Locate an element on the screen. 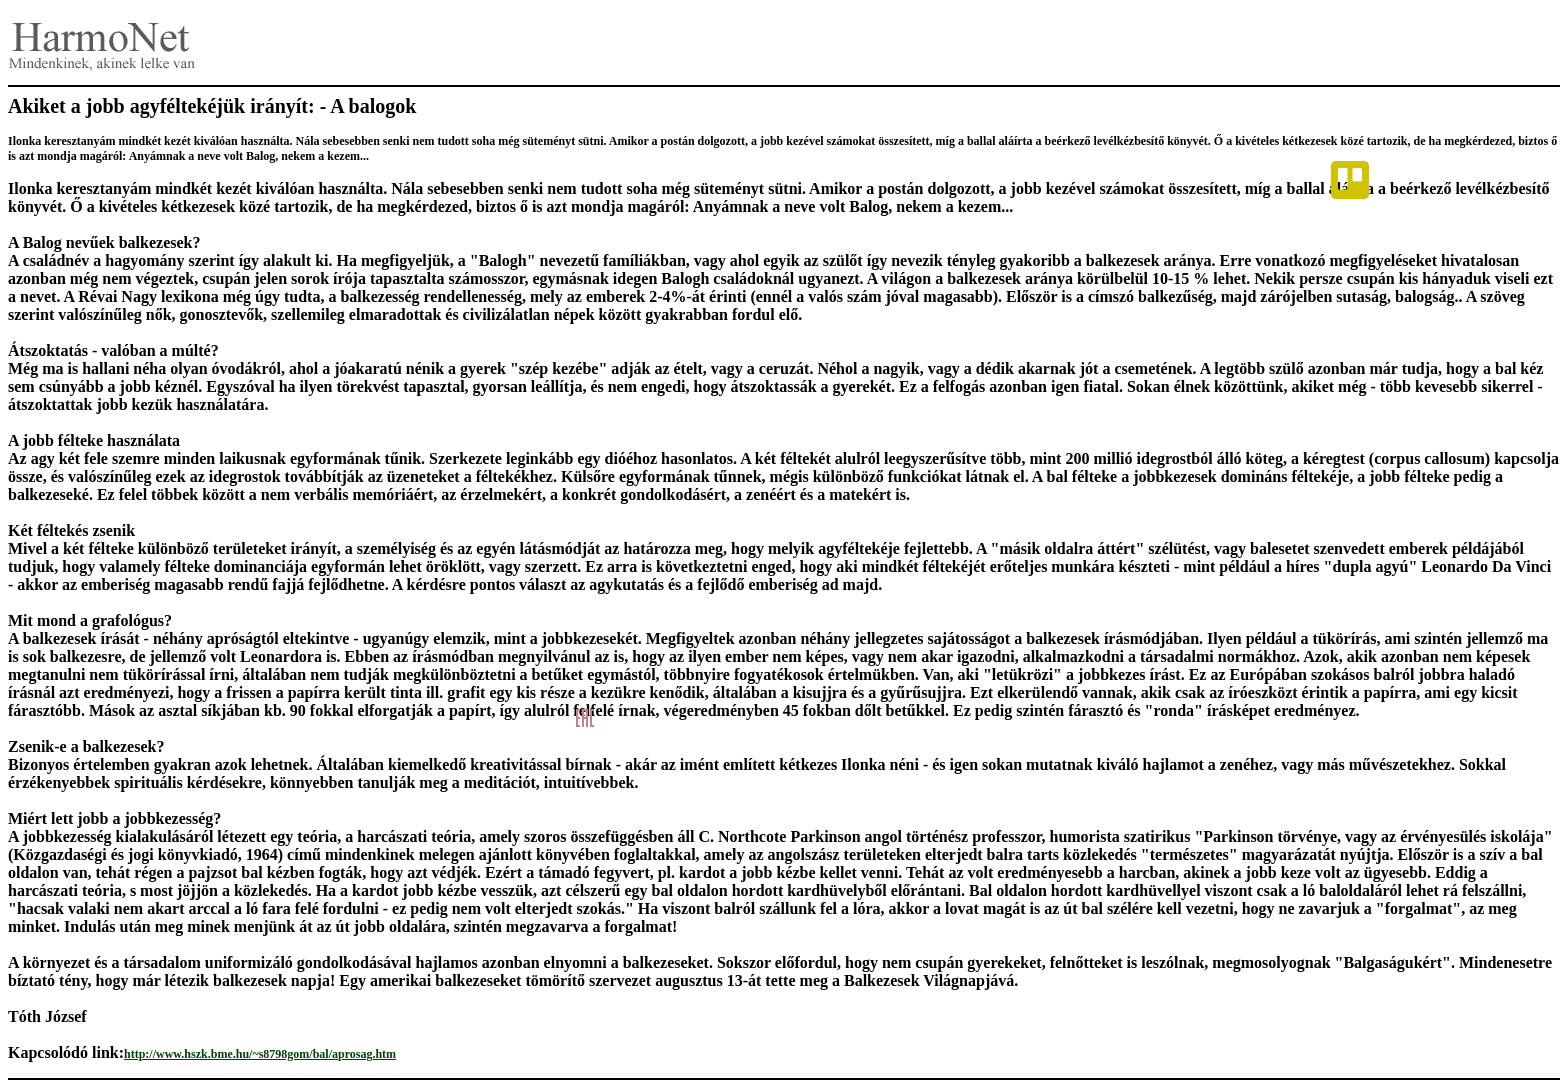 This screenshot has width=1568, height=1088. open trello app is located at coordinates (1350, 180).